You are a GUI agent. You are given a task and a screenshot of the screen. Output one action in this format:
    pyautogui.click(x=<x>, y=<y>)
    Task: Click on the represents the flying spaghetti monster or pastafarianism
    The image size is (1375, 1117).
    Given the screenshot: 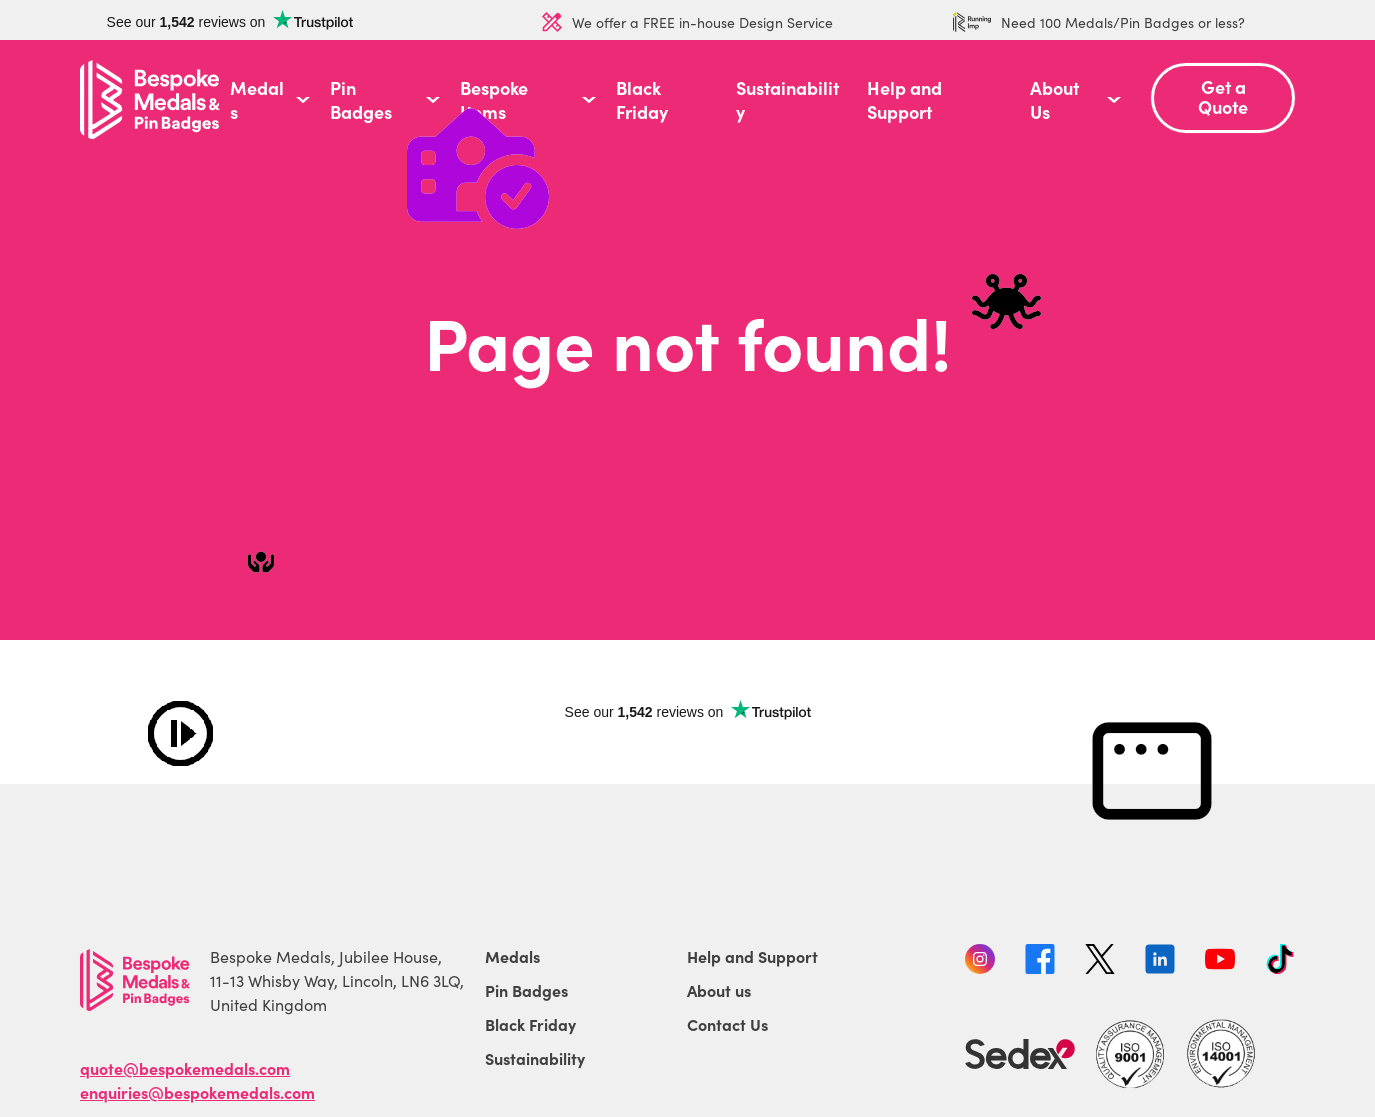 What is the action you would take?
    pyautogui.click(x=1006, y=301)
    